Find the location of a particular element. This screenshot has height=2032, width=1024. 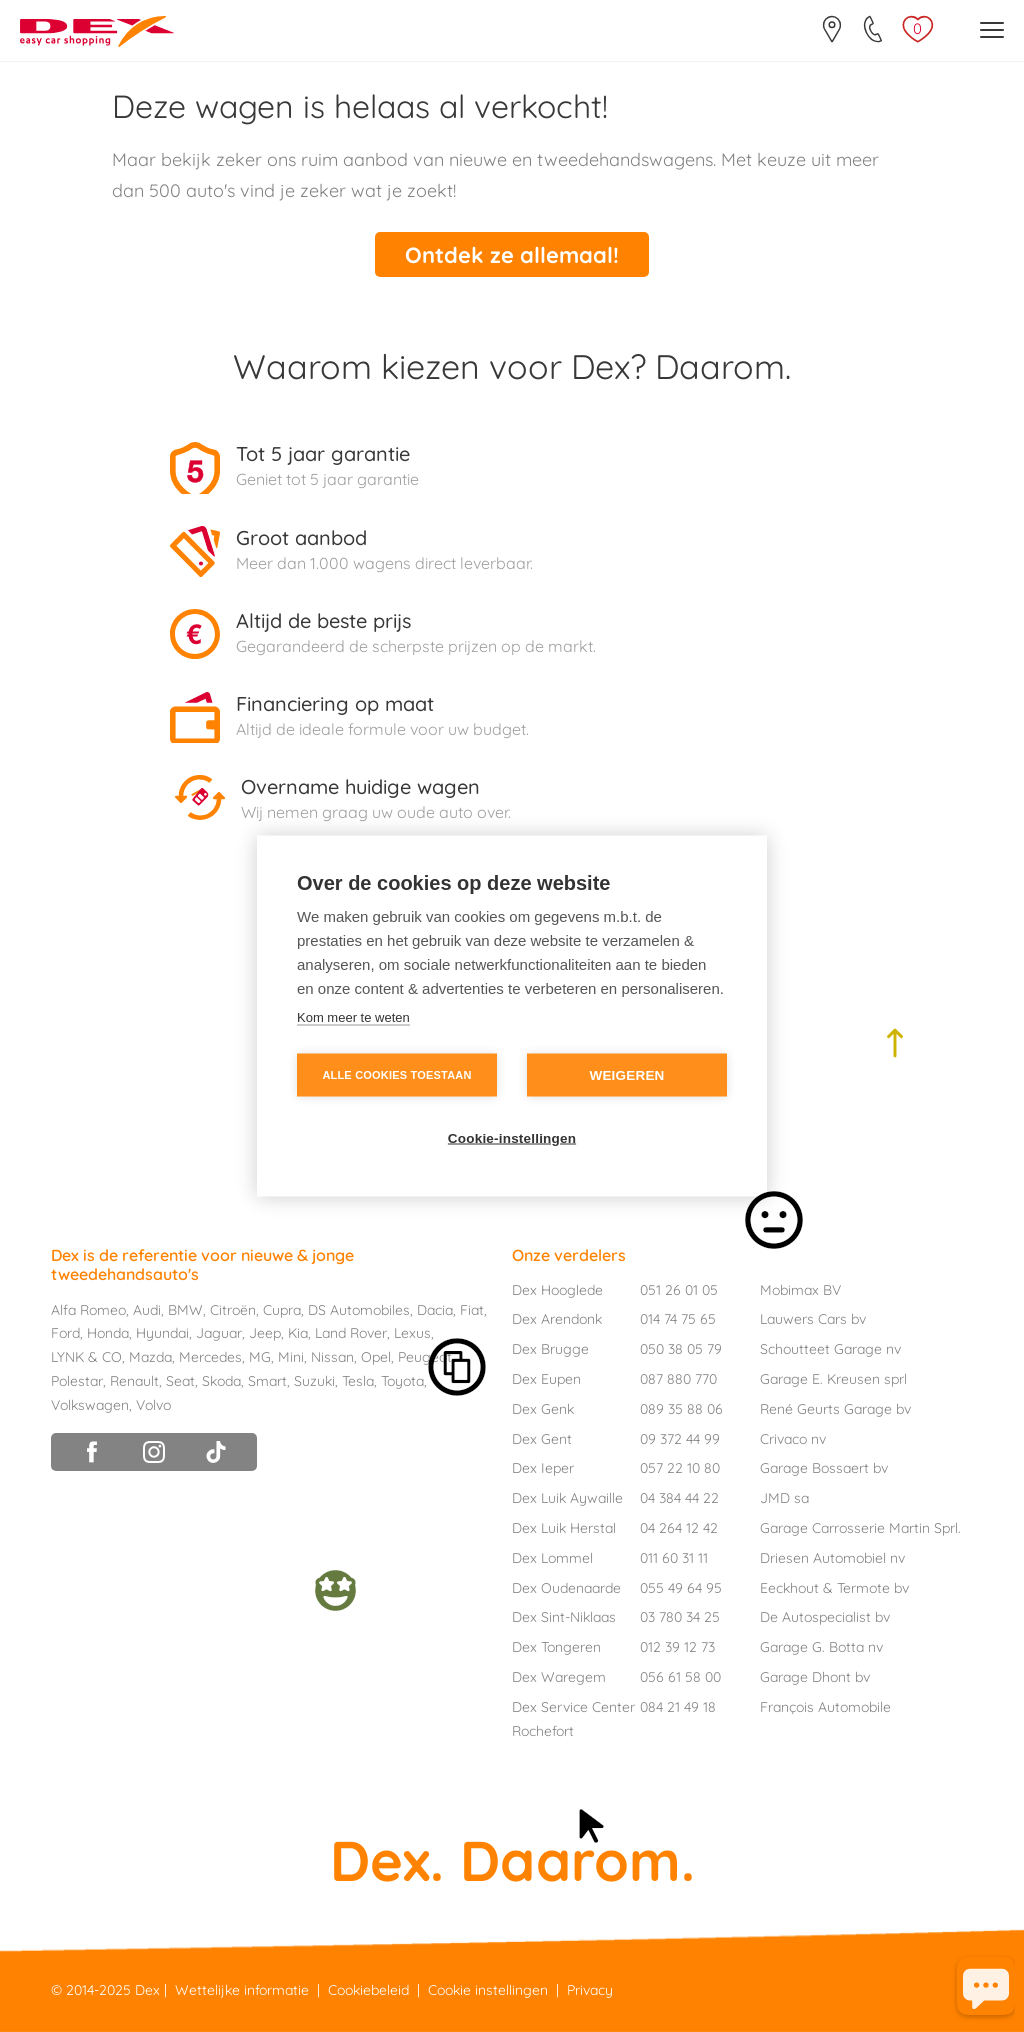

indicates content is licensed for sharing under creative commons is located at coordinates (457, 1367).